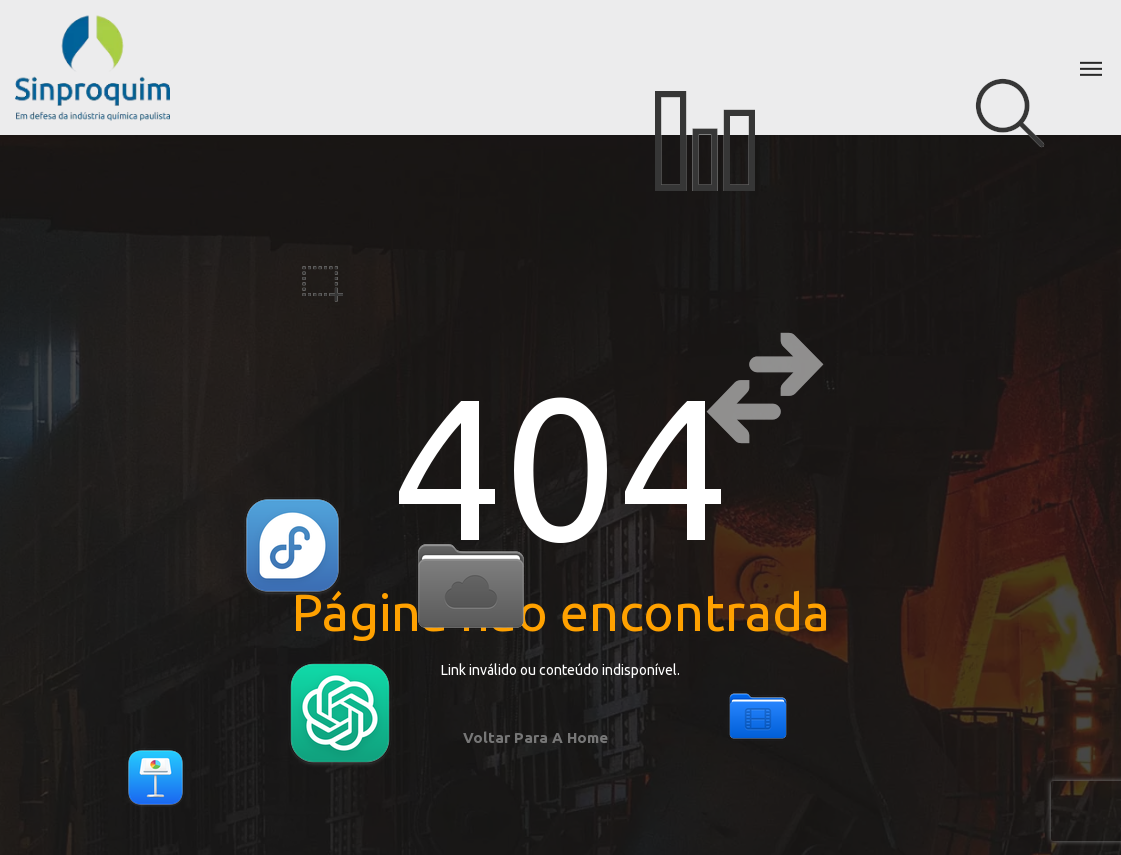 The image size is (1121, 855). Describe the element at coordinates (705, 141) in the screenshot. I see `view statistics or analytics` at that location.